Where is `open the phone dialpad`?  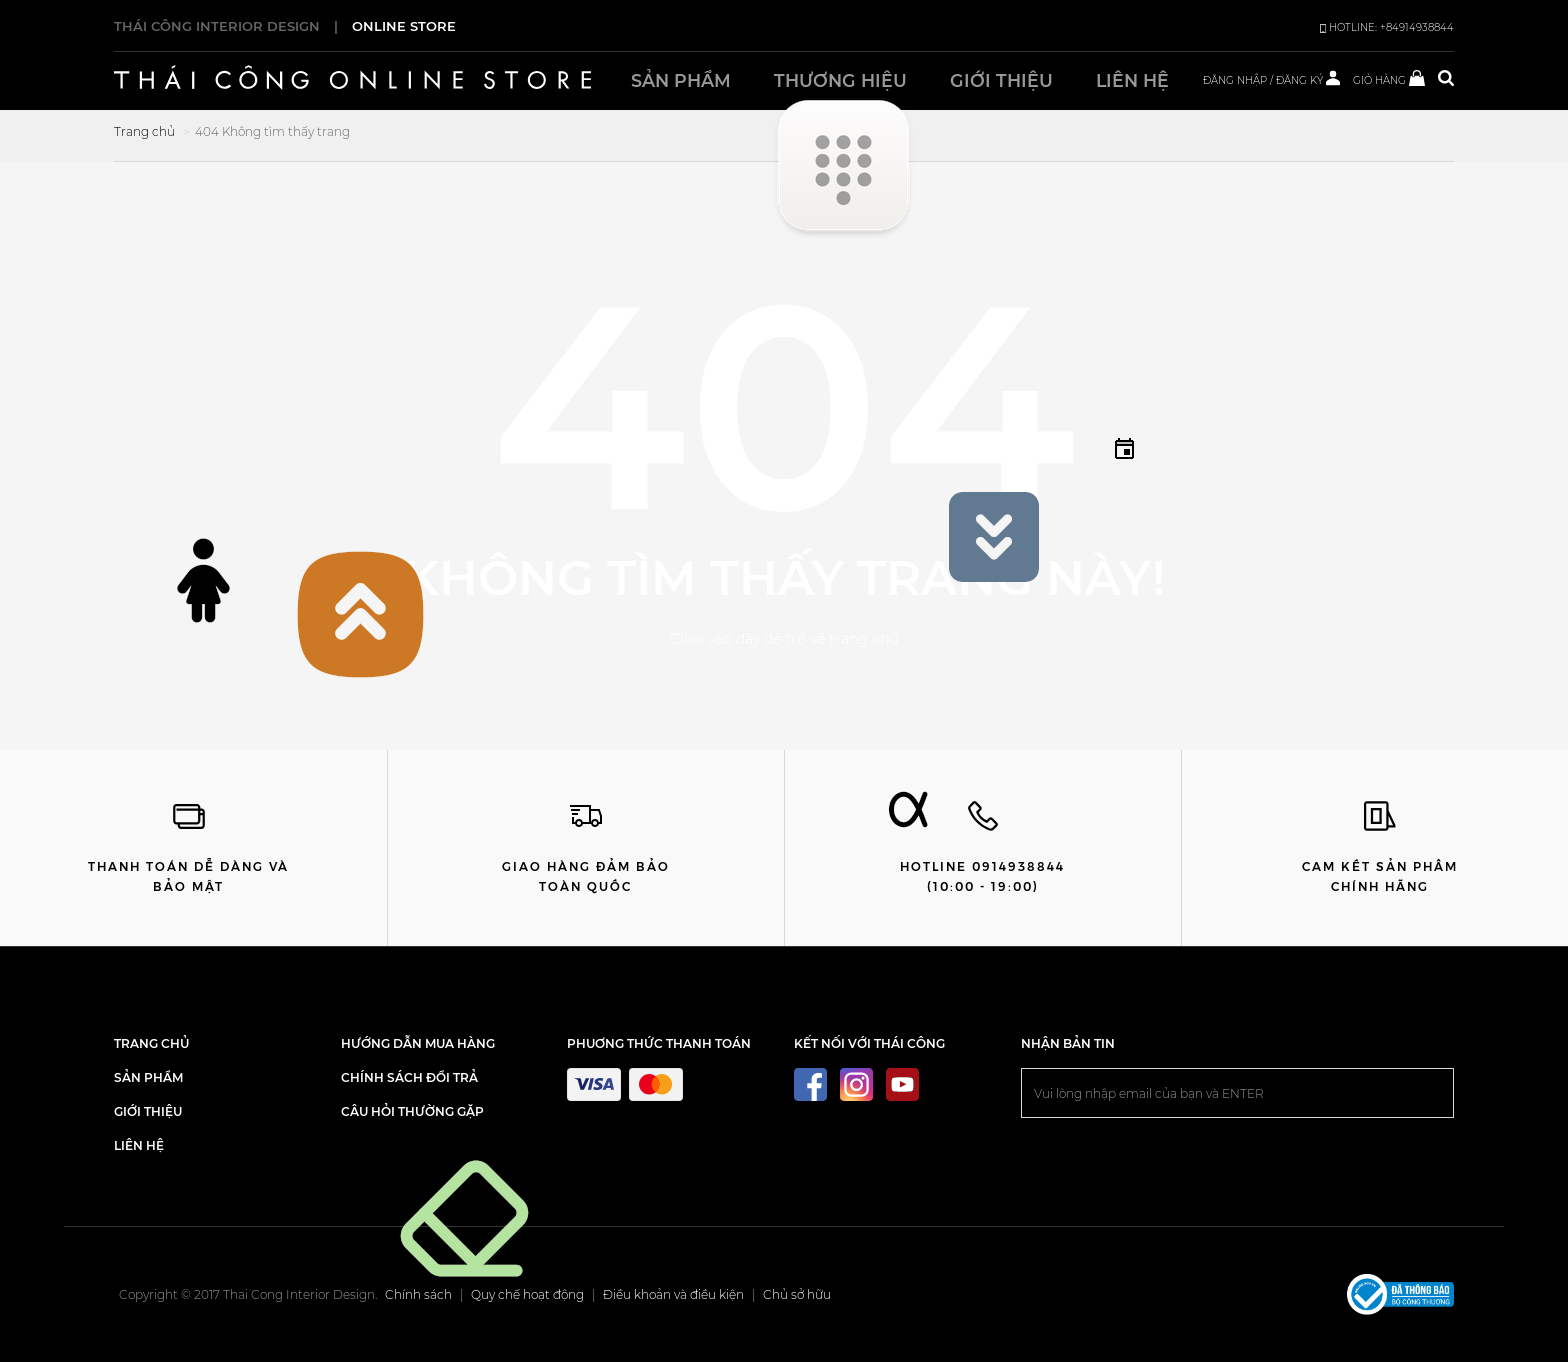 open the phone dialpad is located at coordinates (843, 165).